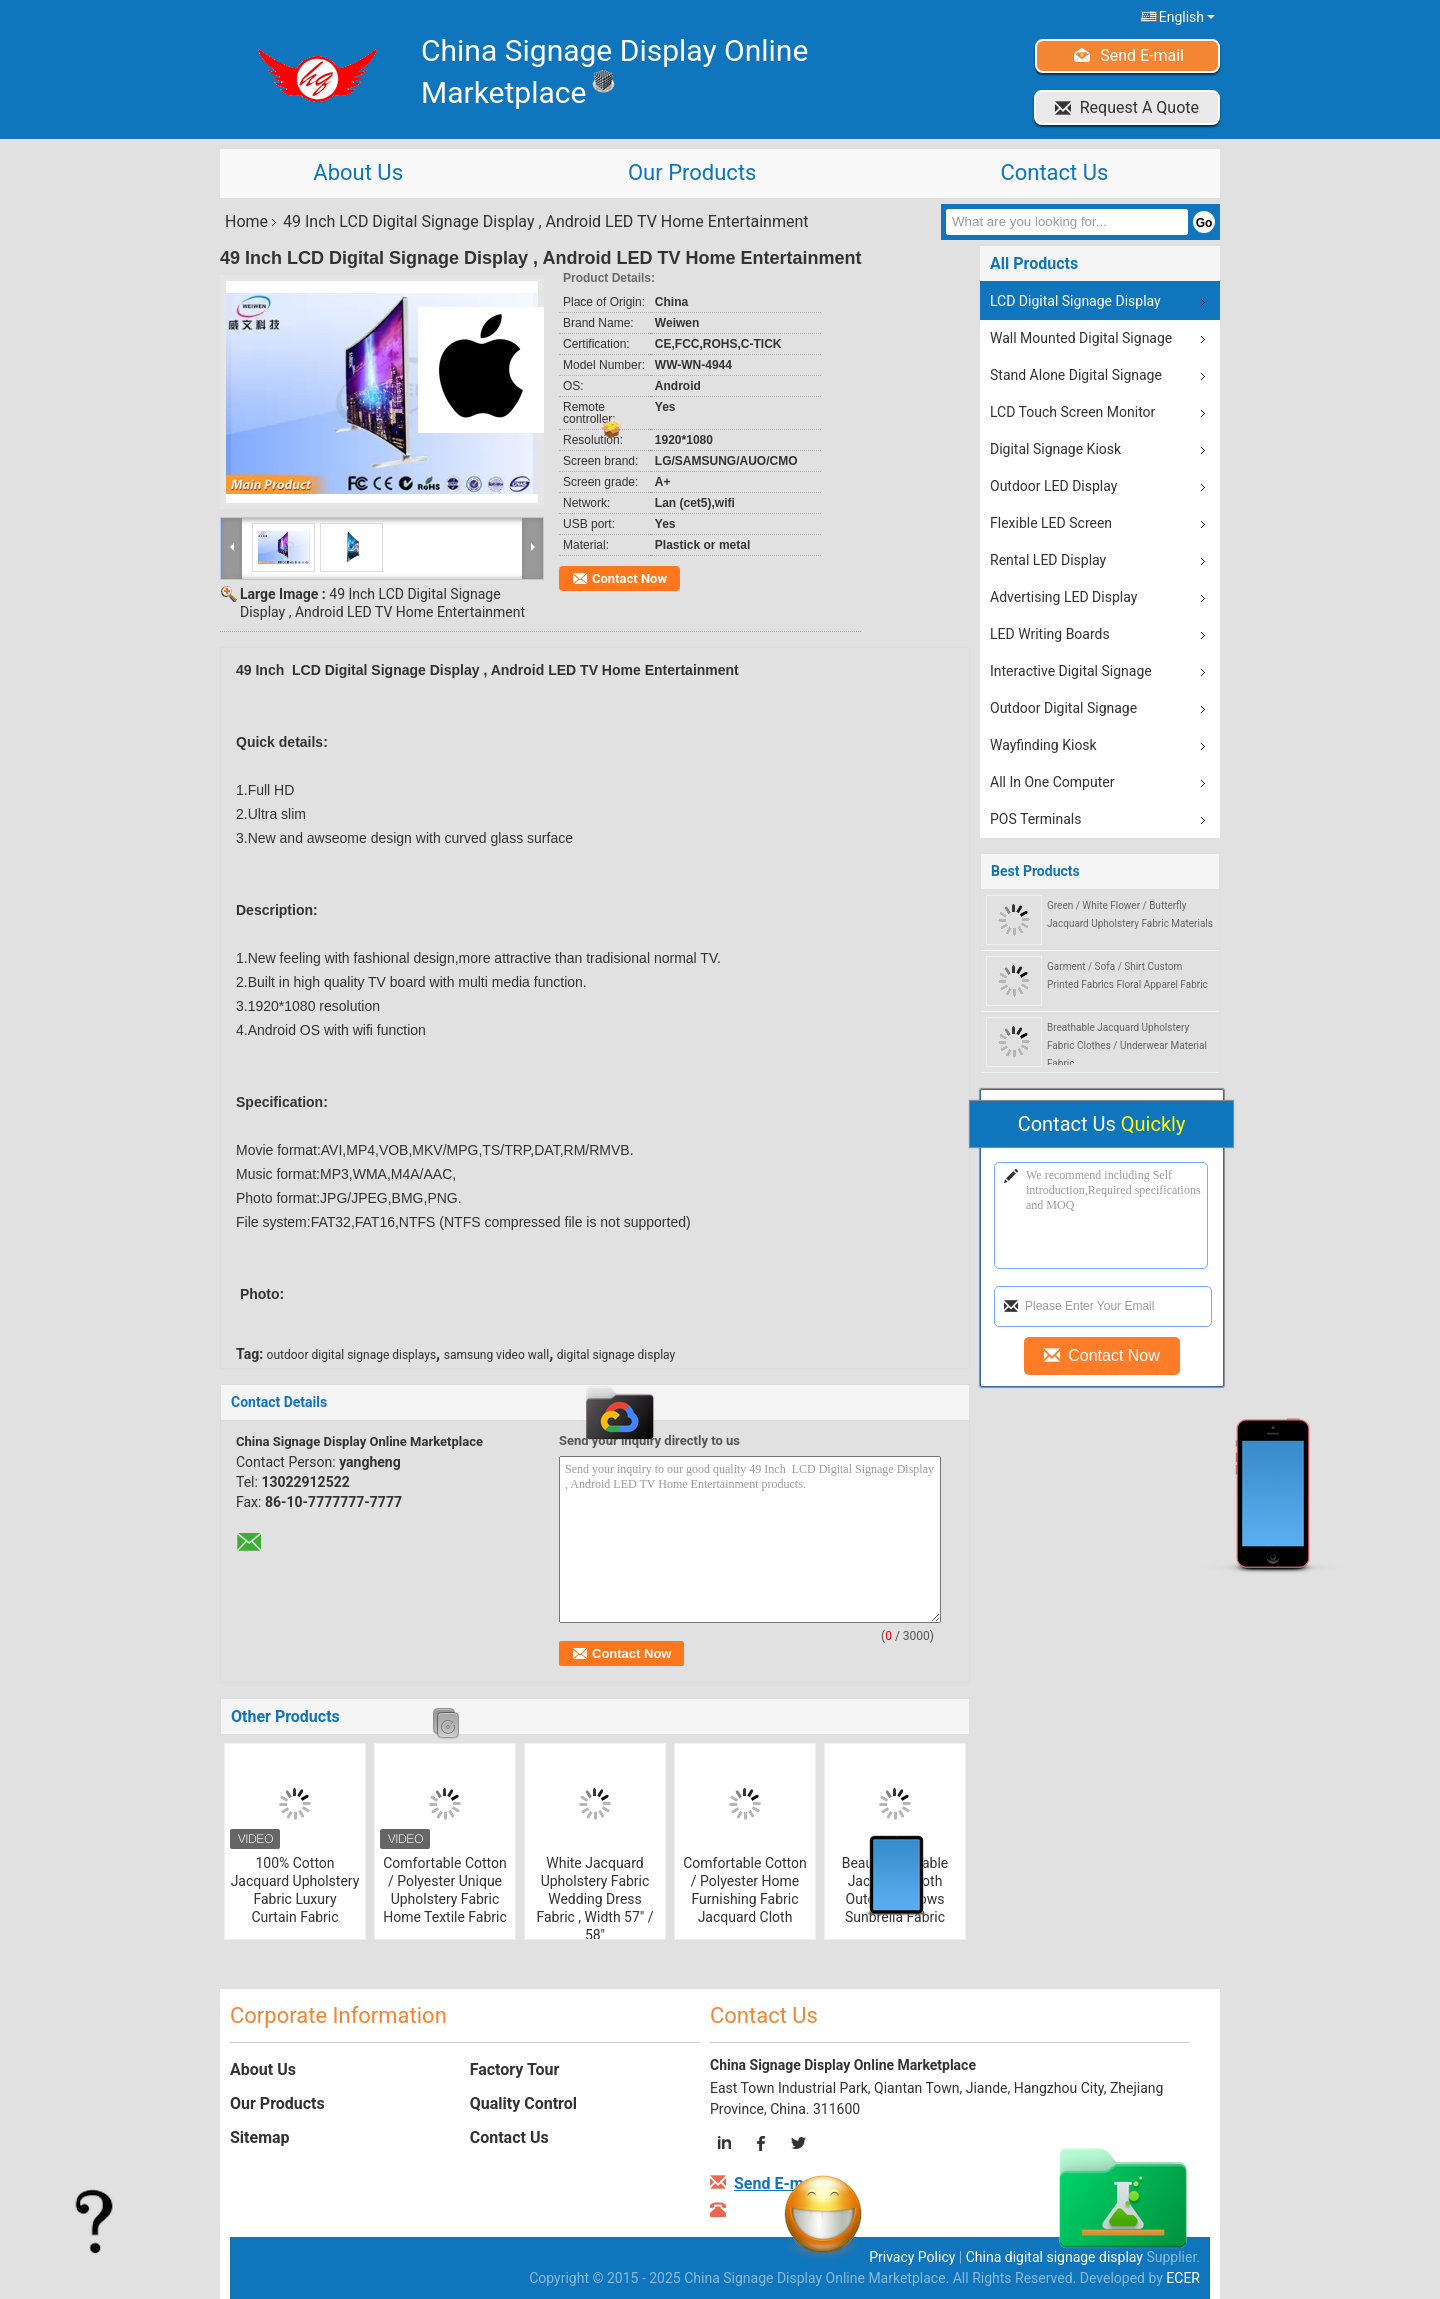  Describe the element at coordinates (619, 1414) in the screenshot. I see `open google cloud platform project folder` at that location.